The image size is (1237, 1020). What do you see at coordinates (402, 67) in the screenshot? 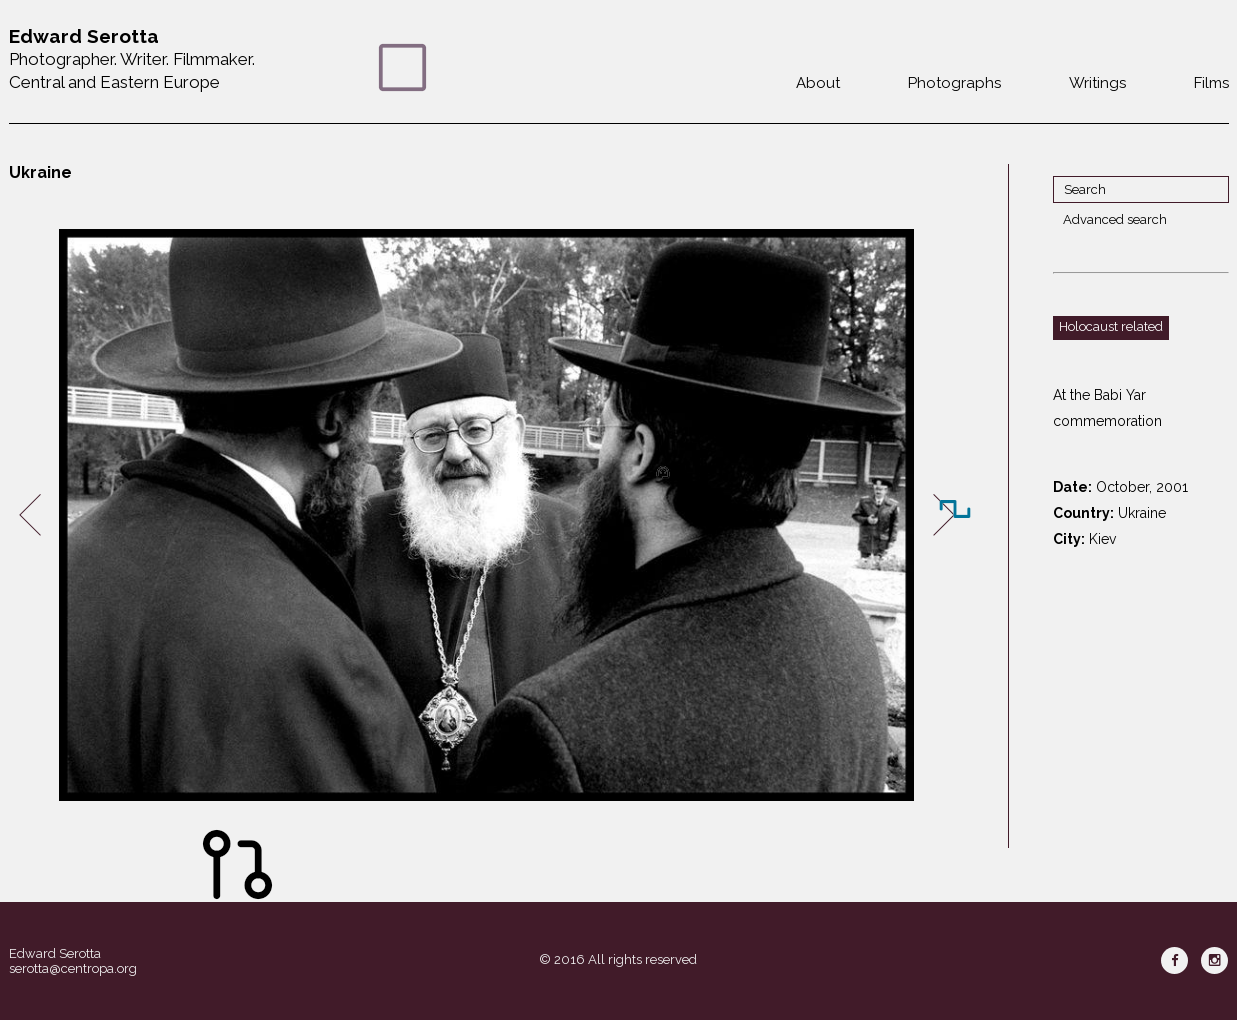
I see `stop or halt media playback` at bounding box center [402, 67].